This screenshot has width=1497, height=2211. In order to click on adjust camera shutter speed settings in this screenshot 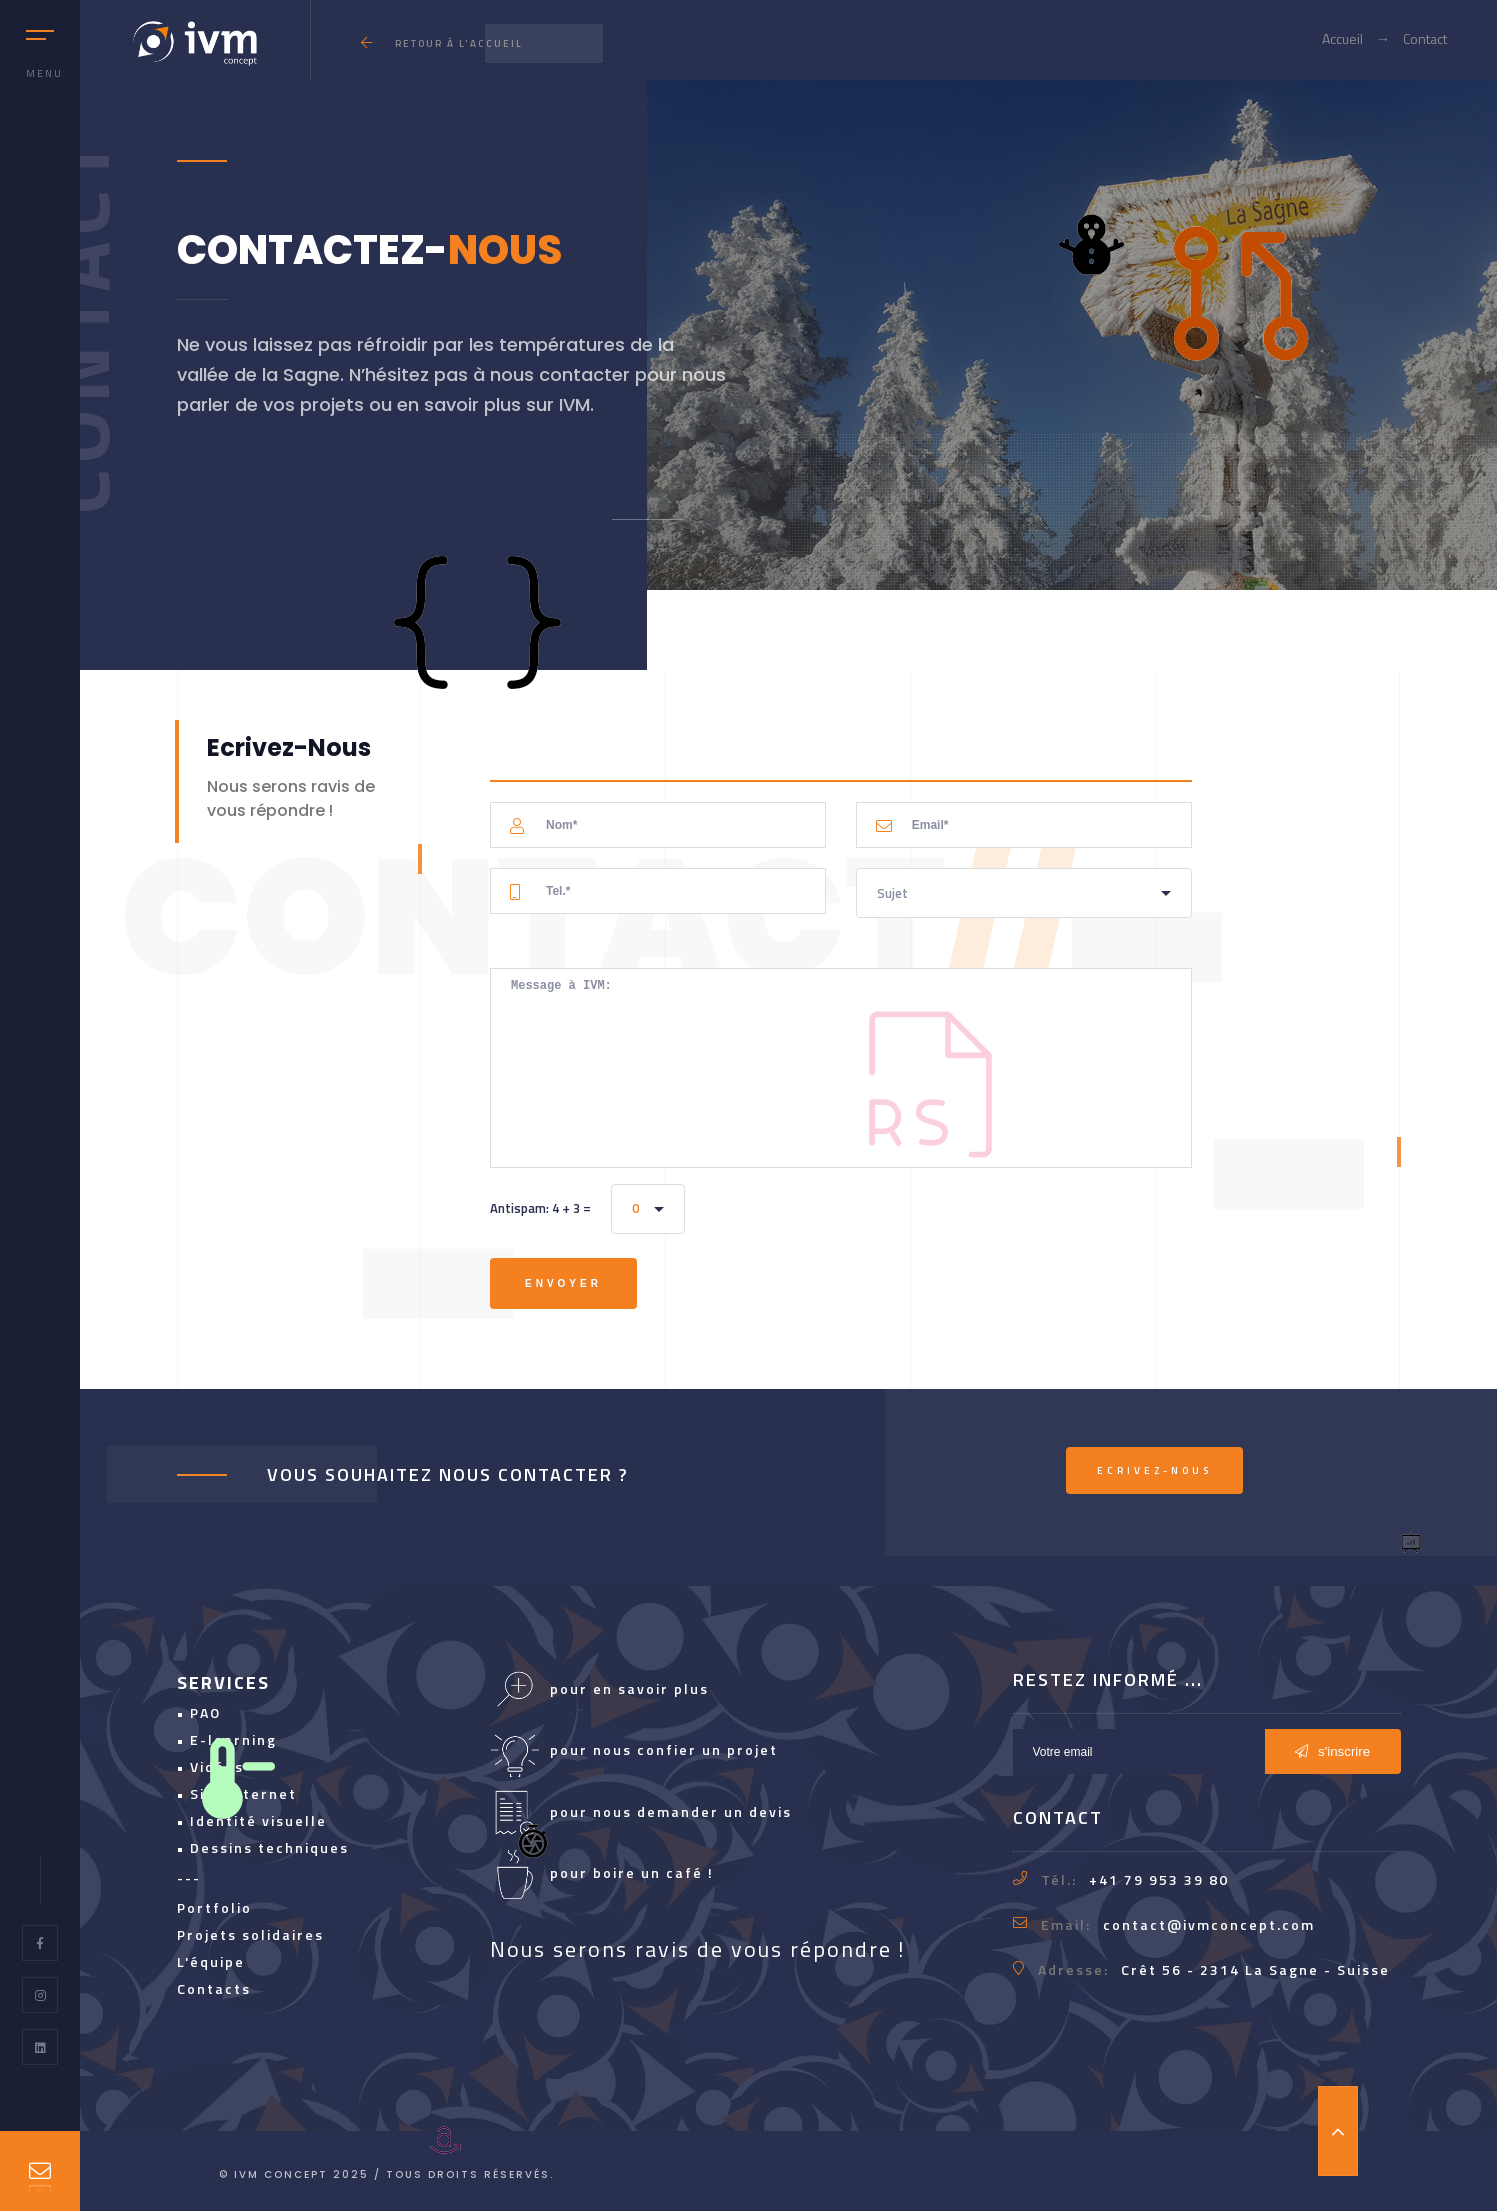, I will do `click(533, 1842)`.